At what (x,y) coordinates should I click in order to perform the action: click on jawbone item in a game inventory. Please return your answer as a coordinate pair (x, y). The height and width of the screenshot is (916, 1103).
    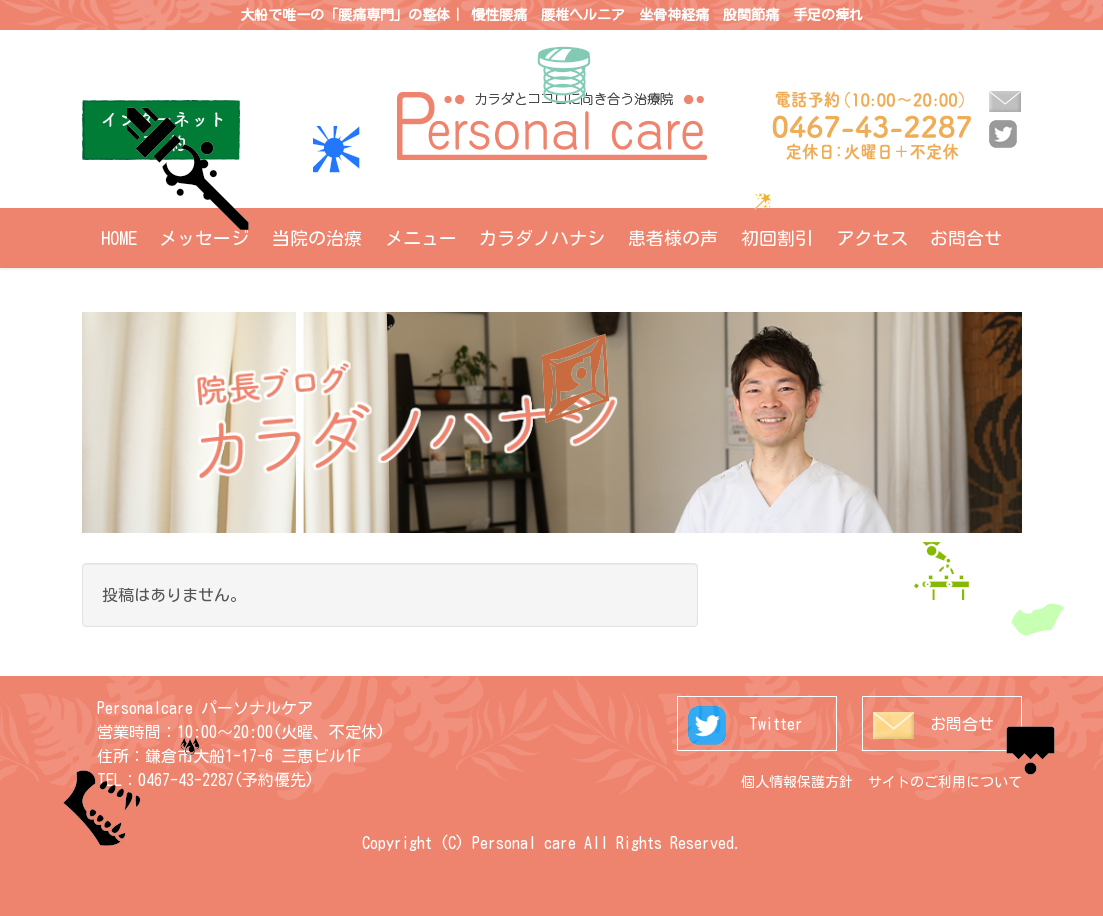
    Looking at the image, I should click on (102, 808).